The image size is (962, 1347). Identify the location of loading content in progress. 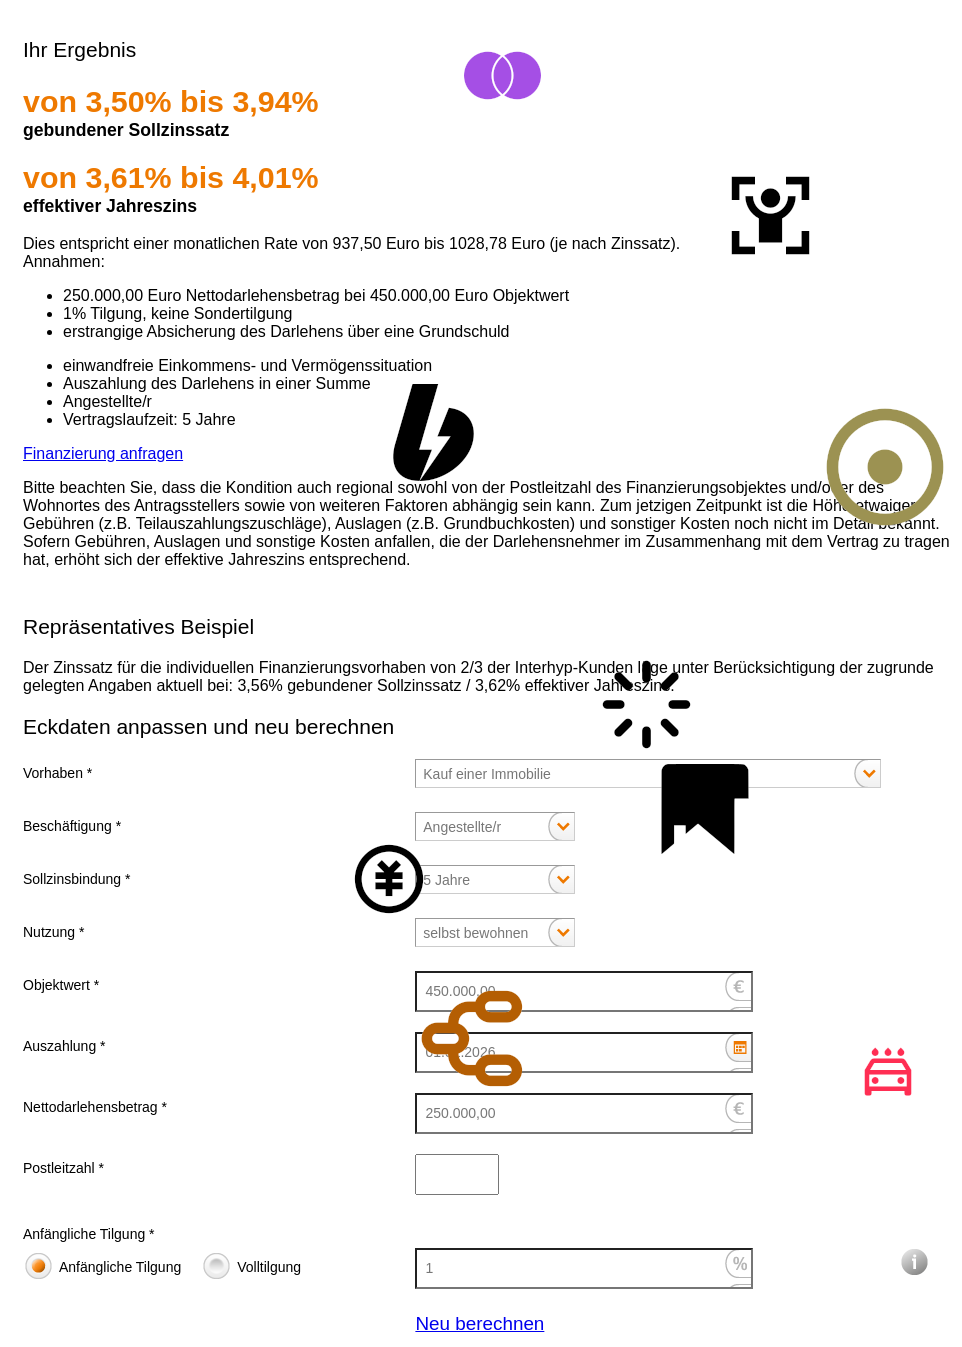
(646, 704).